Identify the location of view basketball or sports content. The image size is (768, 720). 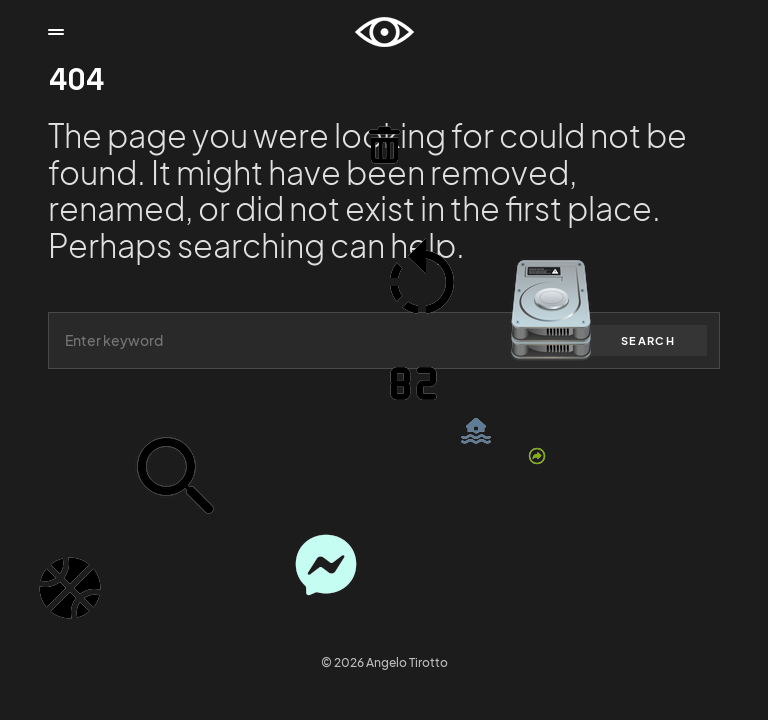
(70, 588).